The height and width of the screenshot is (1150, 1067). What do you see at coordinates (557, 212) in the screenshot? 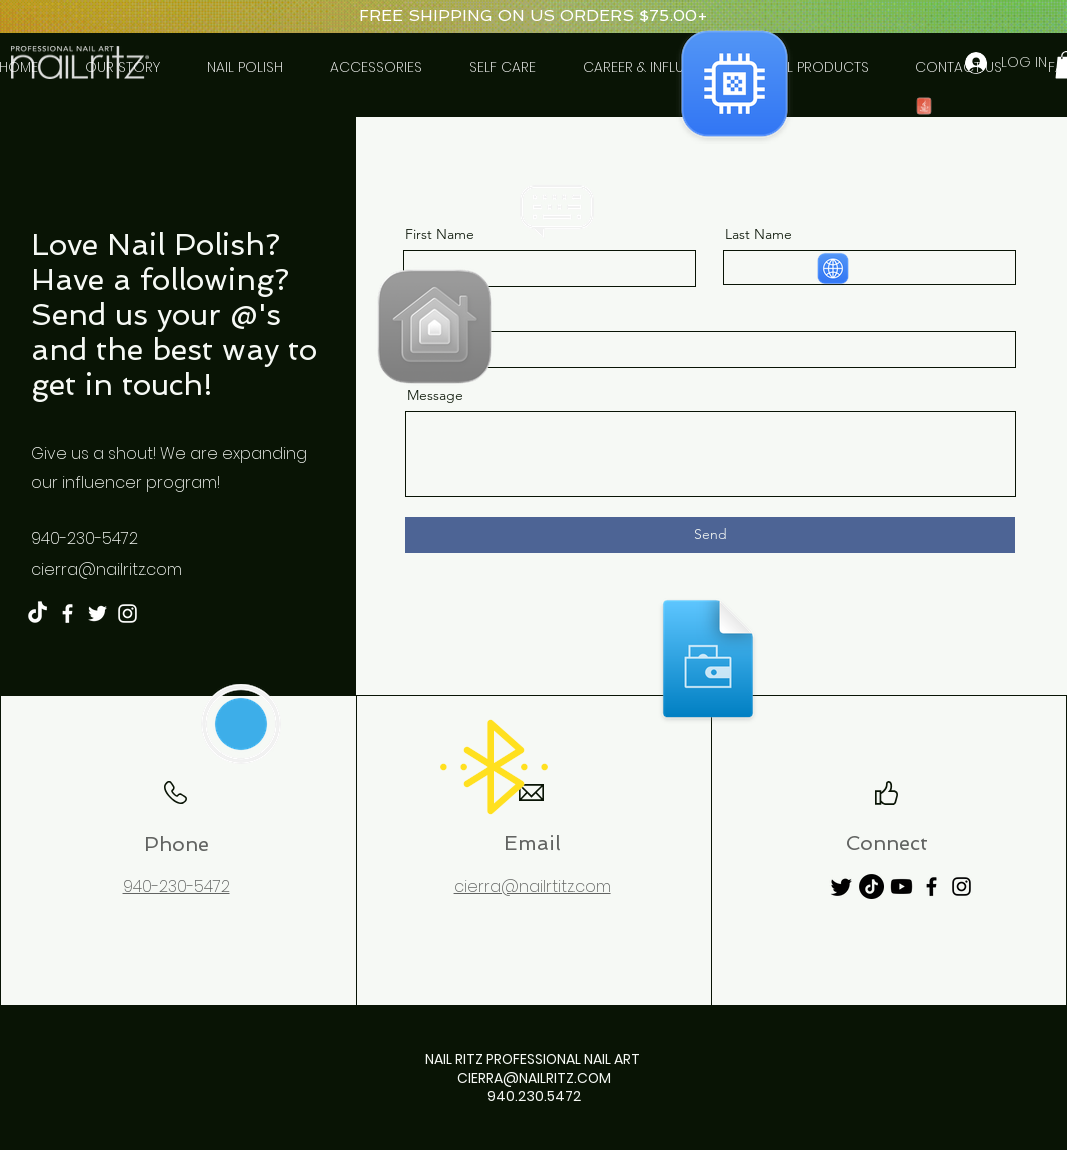
I see `indicates virtual keyboard is active` at bounding box center [557, 212].